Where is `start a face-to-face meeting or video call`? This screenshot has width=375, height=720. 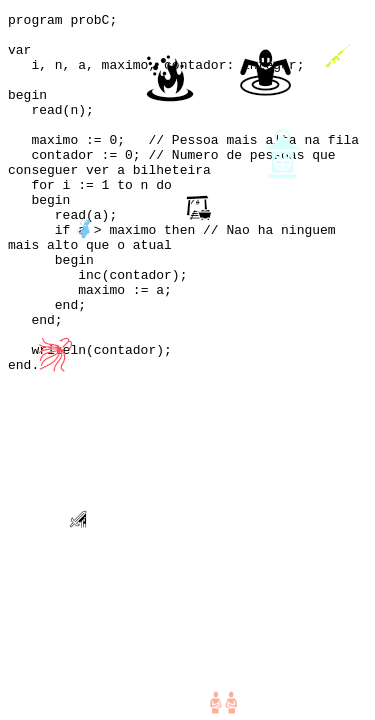 start a face-to-face meeting or video call is located at coordinates (223, 702).